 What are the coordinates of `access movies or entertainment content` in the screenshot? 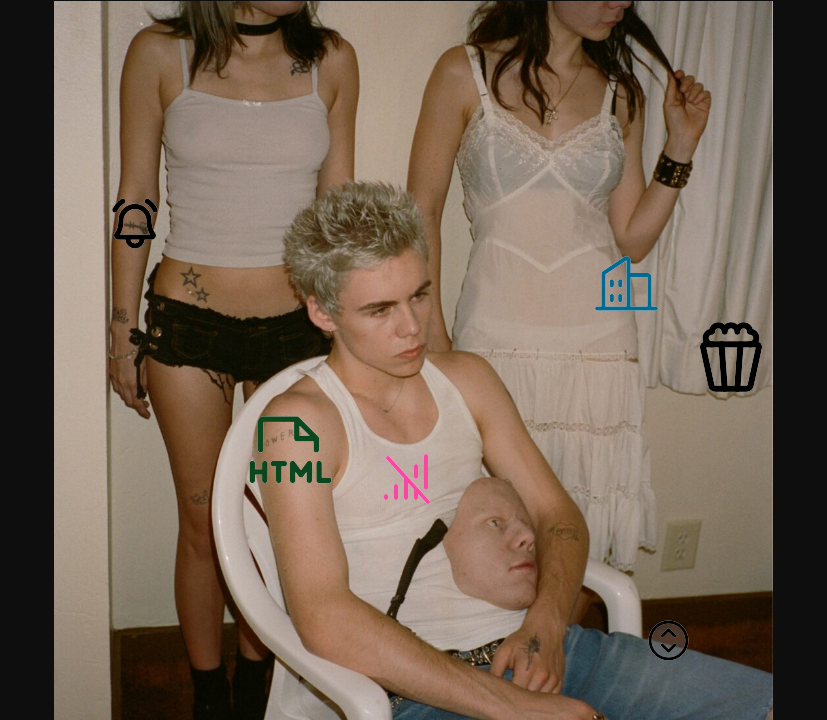 It's located at (731, 357).